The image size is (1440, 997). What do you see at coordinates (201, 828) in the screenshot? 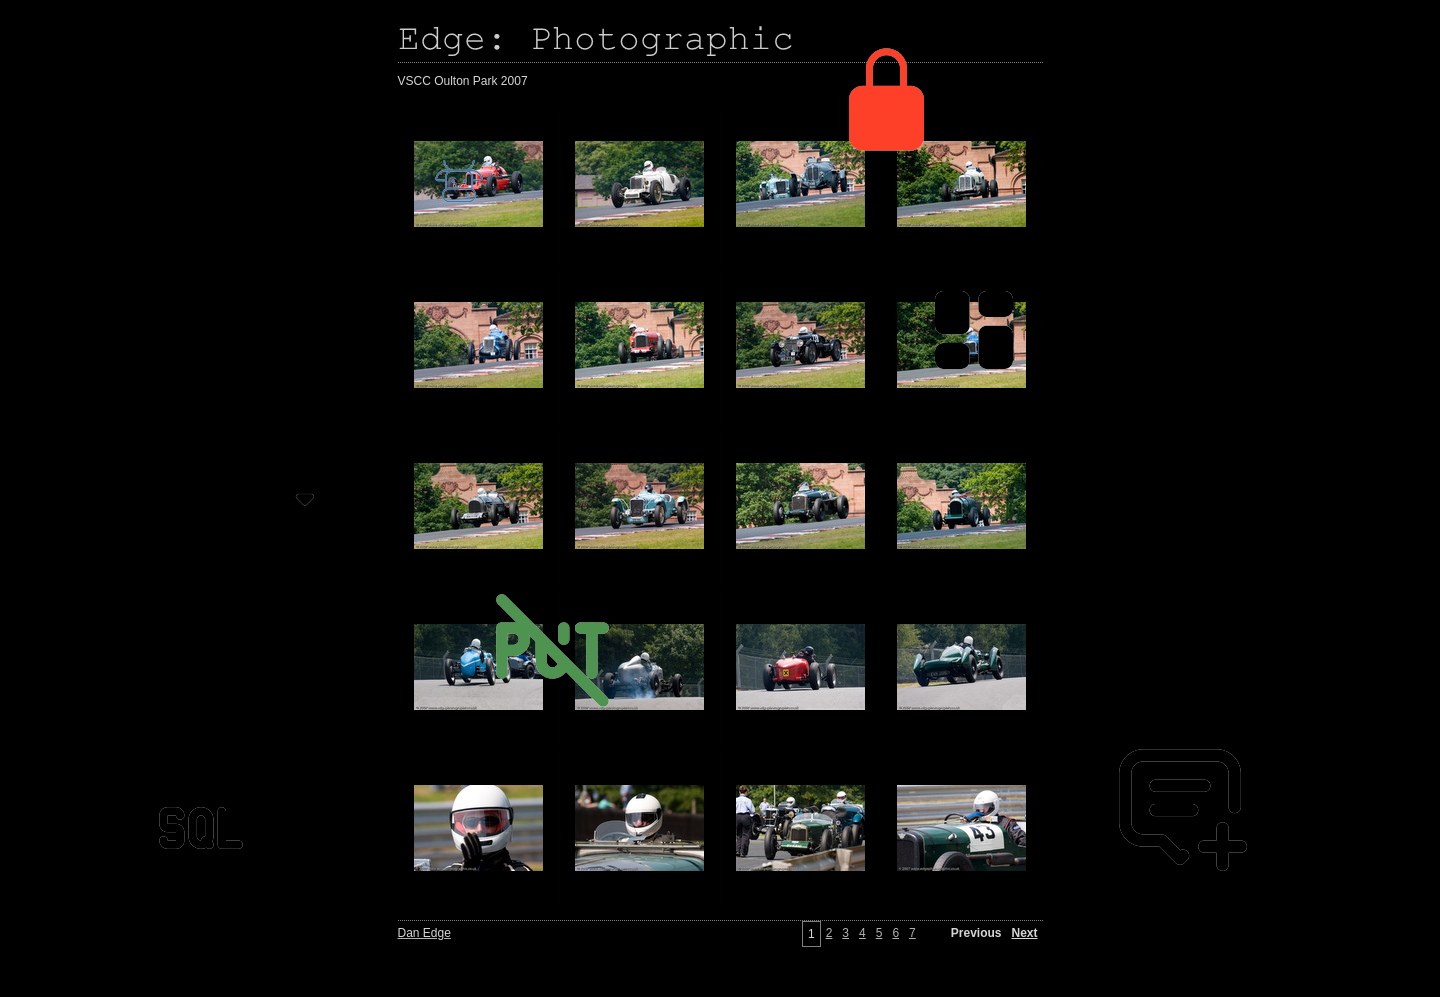
I see `access SQL database or query tools` at bounding box center [201, 828].